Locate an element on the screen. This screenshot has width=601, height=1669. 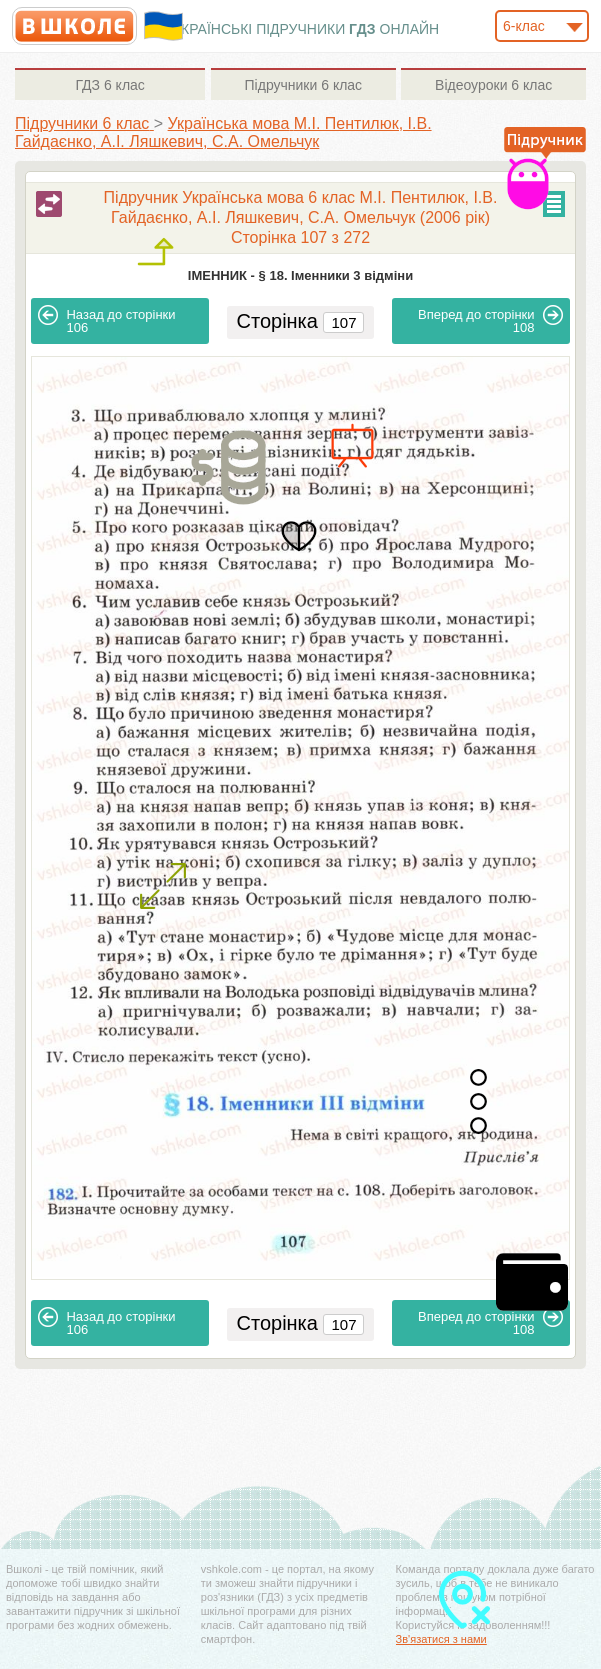
start or view a presentation is located at coordinates (352, 446).